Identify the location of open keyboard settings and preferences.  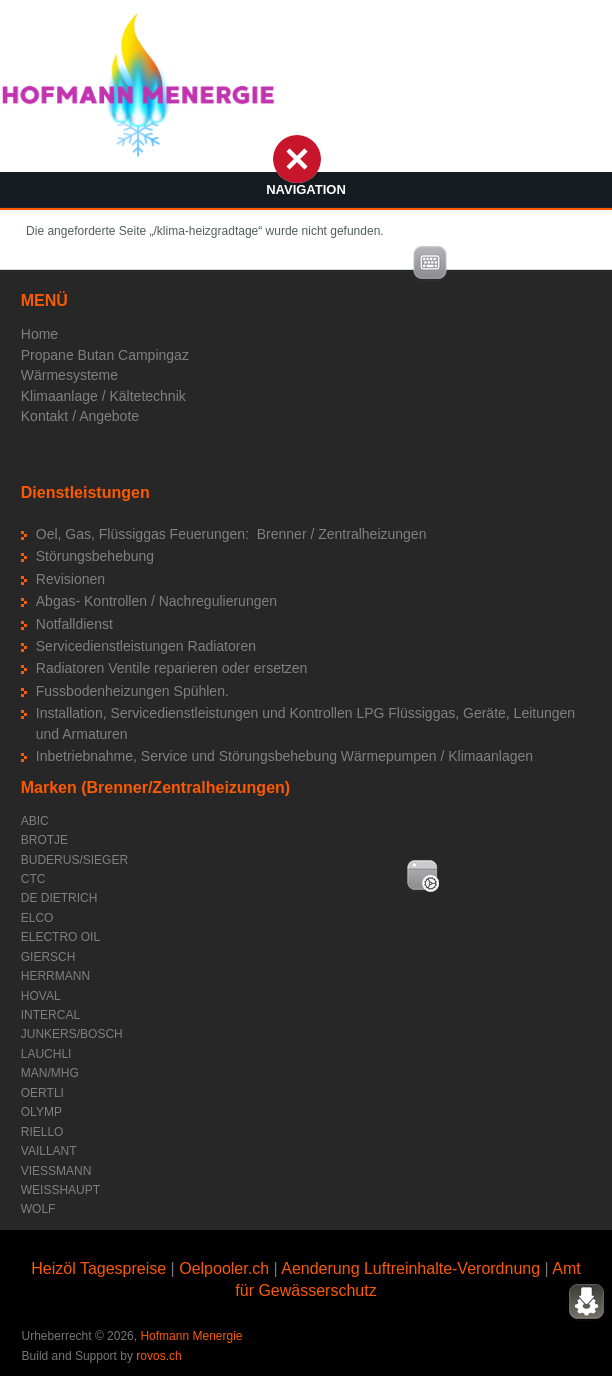
(430, 263).